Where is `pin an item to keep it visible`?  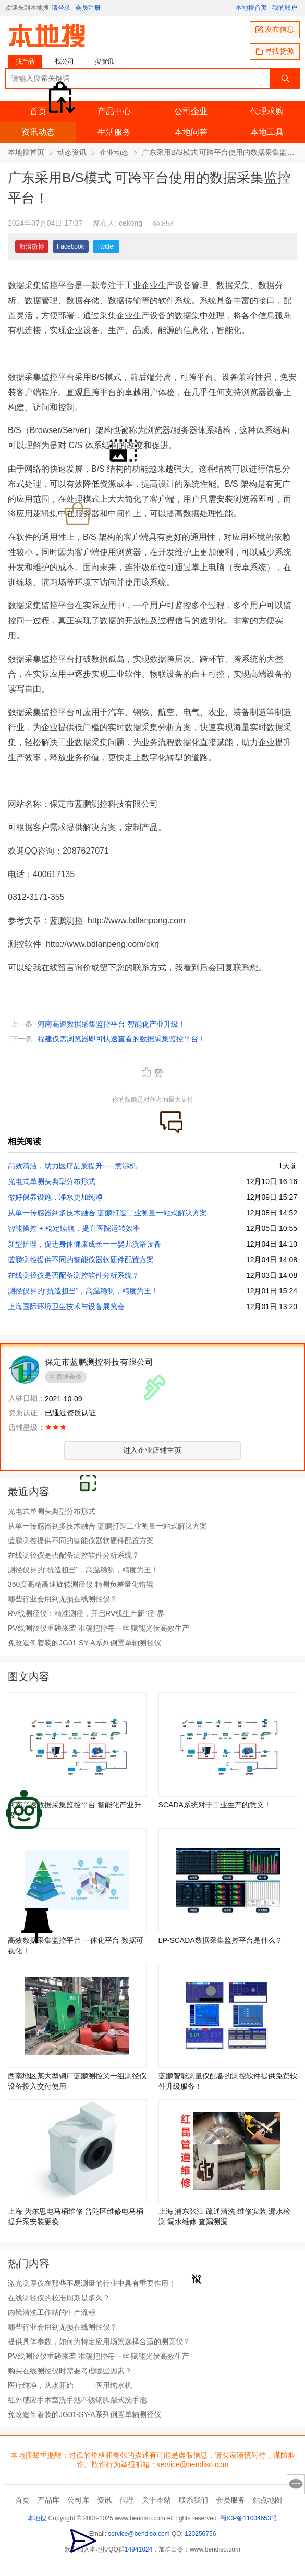
pin an item to keep it visible is located at coordinates (36, 1924).